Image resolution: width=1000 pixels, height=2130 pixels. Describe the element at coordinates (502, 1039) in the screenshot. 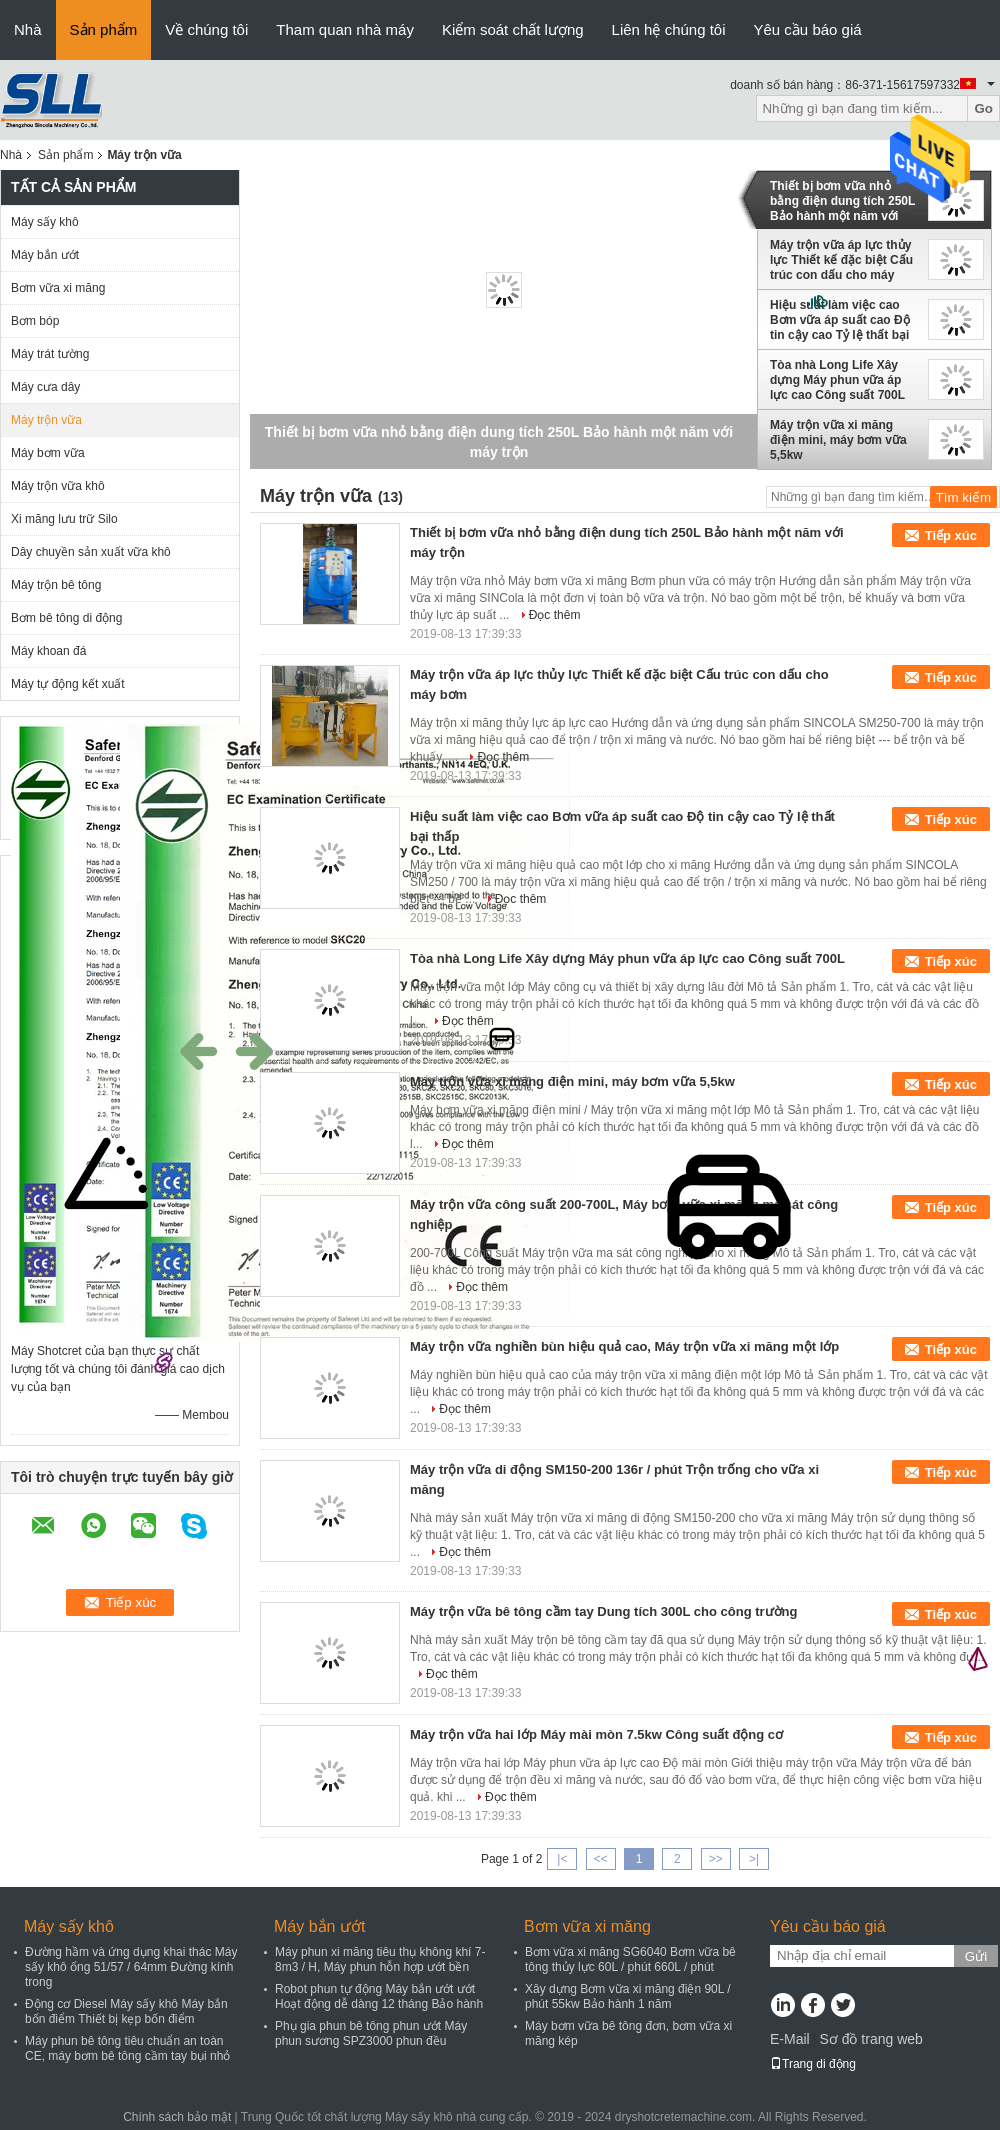

I see `airpods case battery or connection status` at that location.